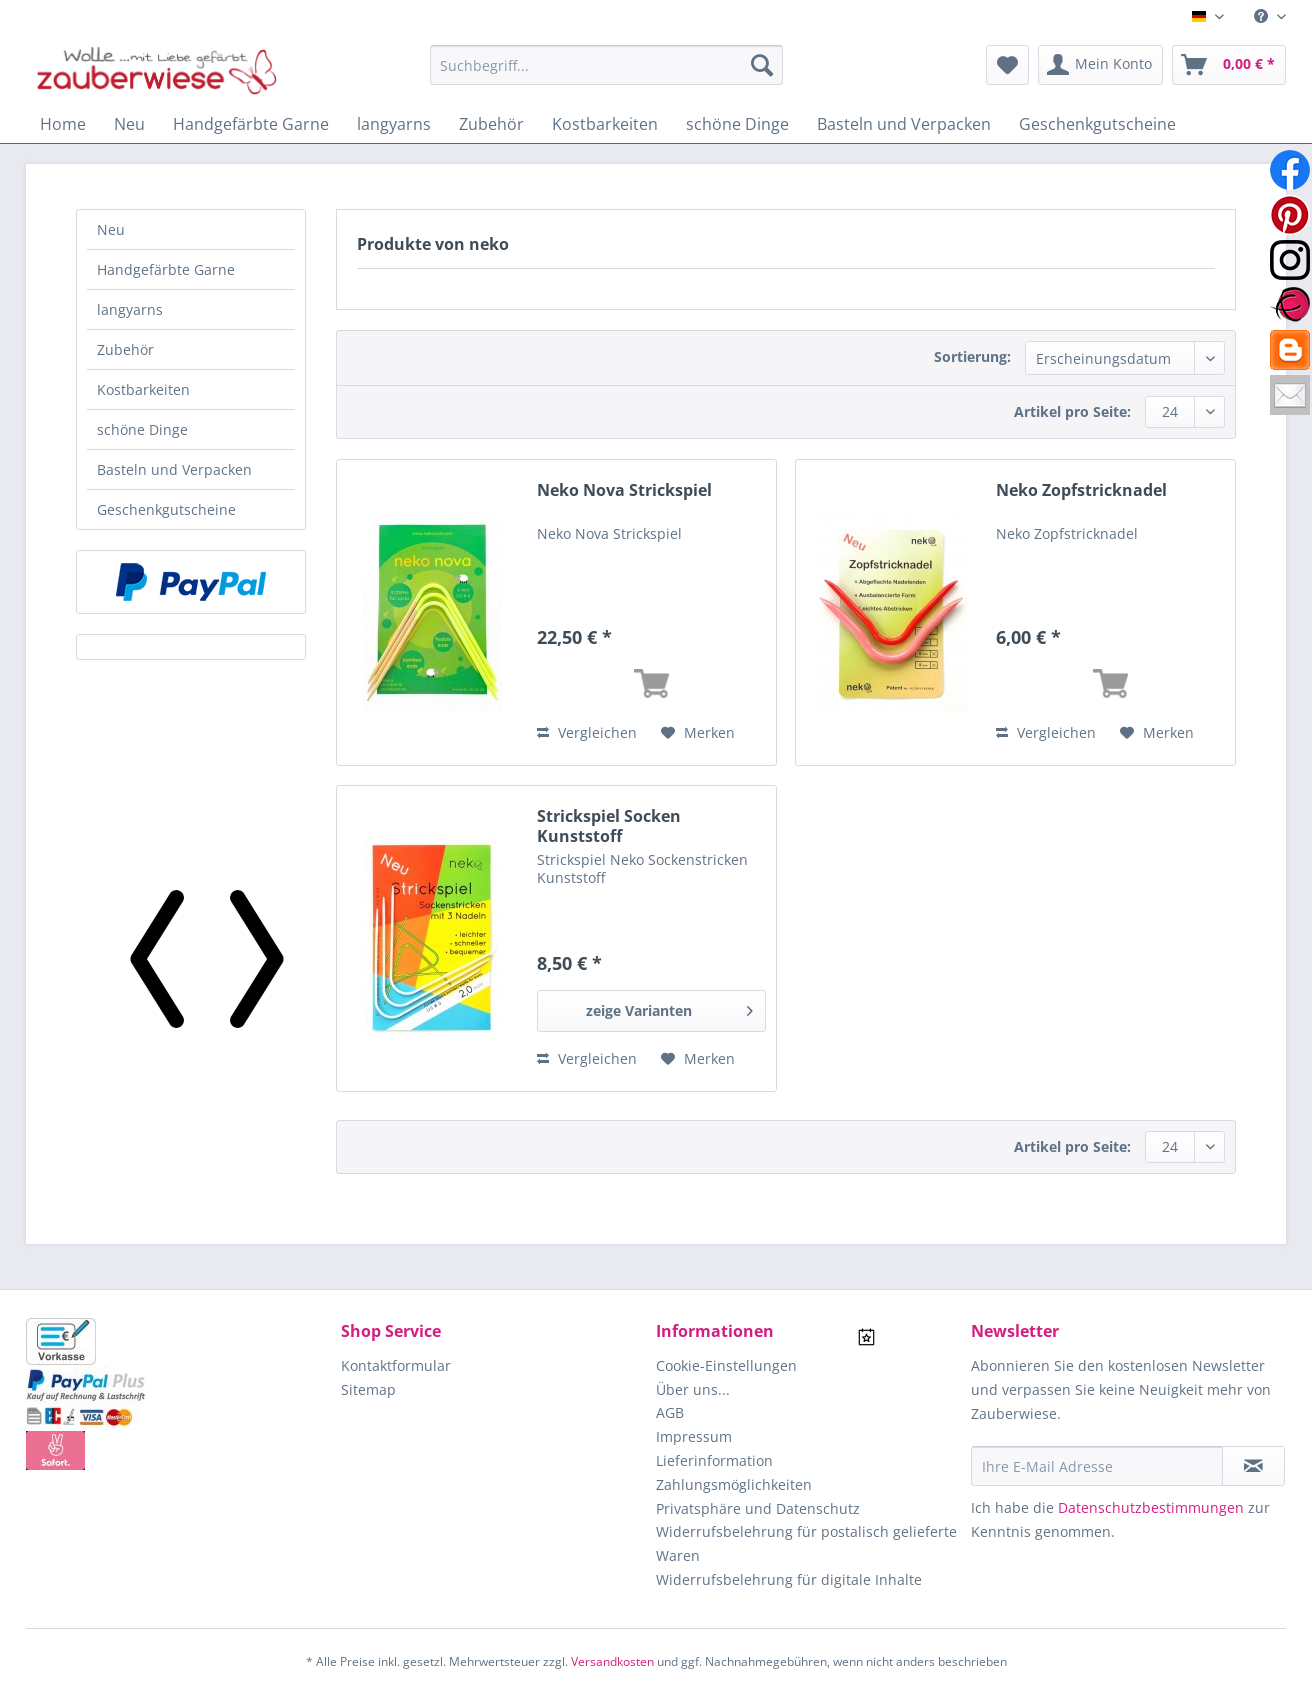 Image resolution: width=1312 pixels, height=1694 pixels. Describe the element at coordinates (866, 1337) in the screenshot. I see `view favorite or starred events` at that location.